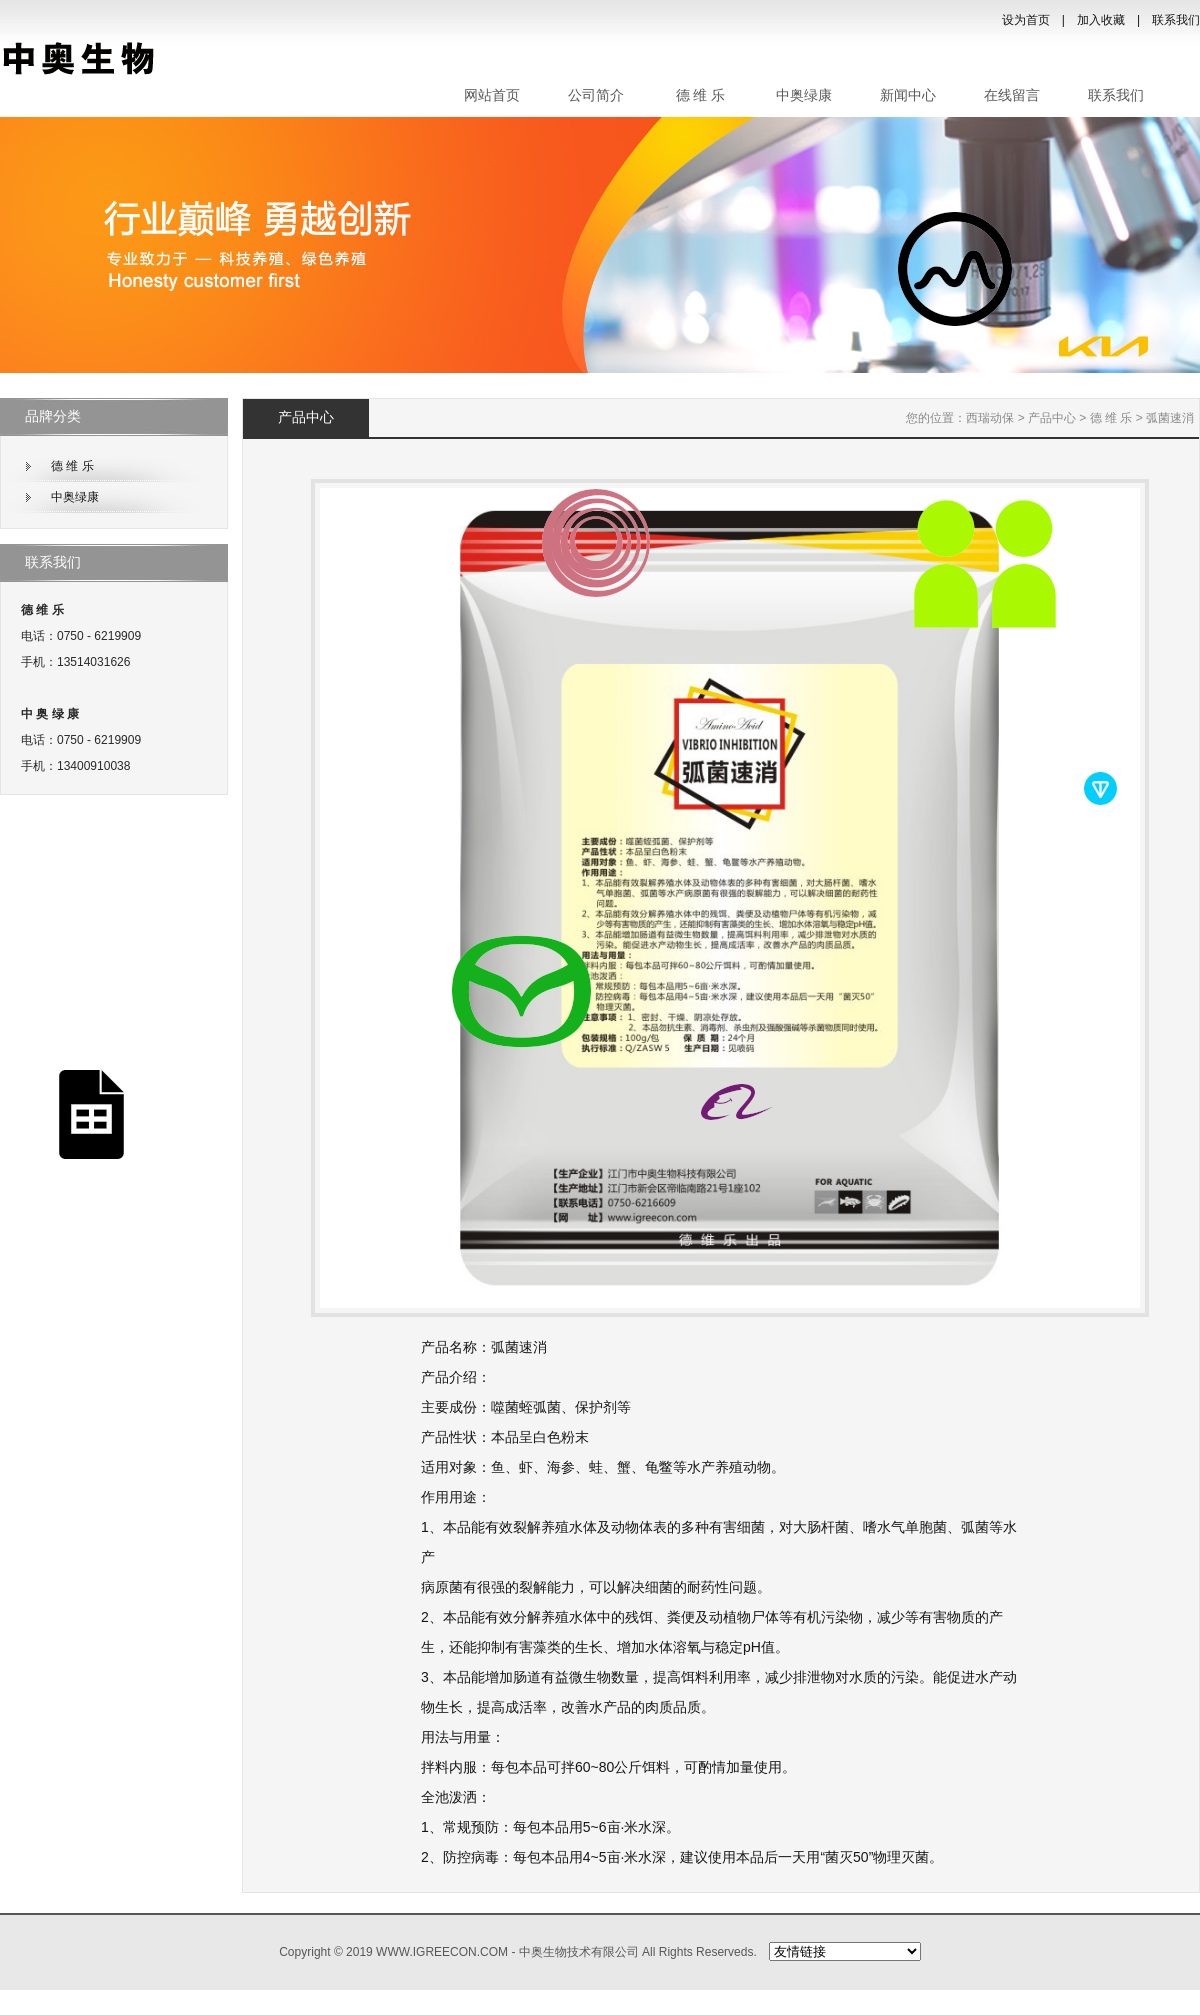  I want to click on Kia brand logo, so click(1103, 346).